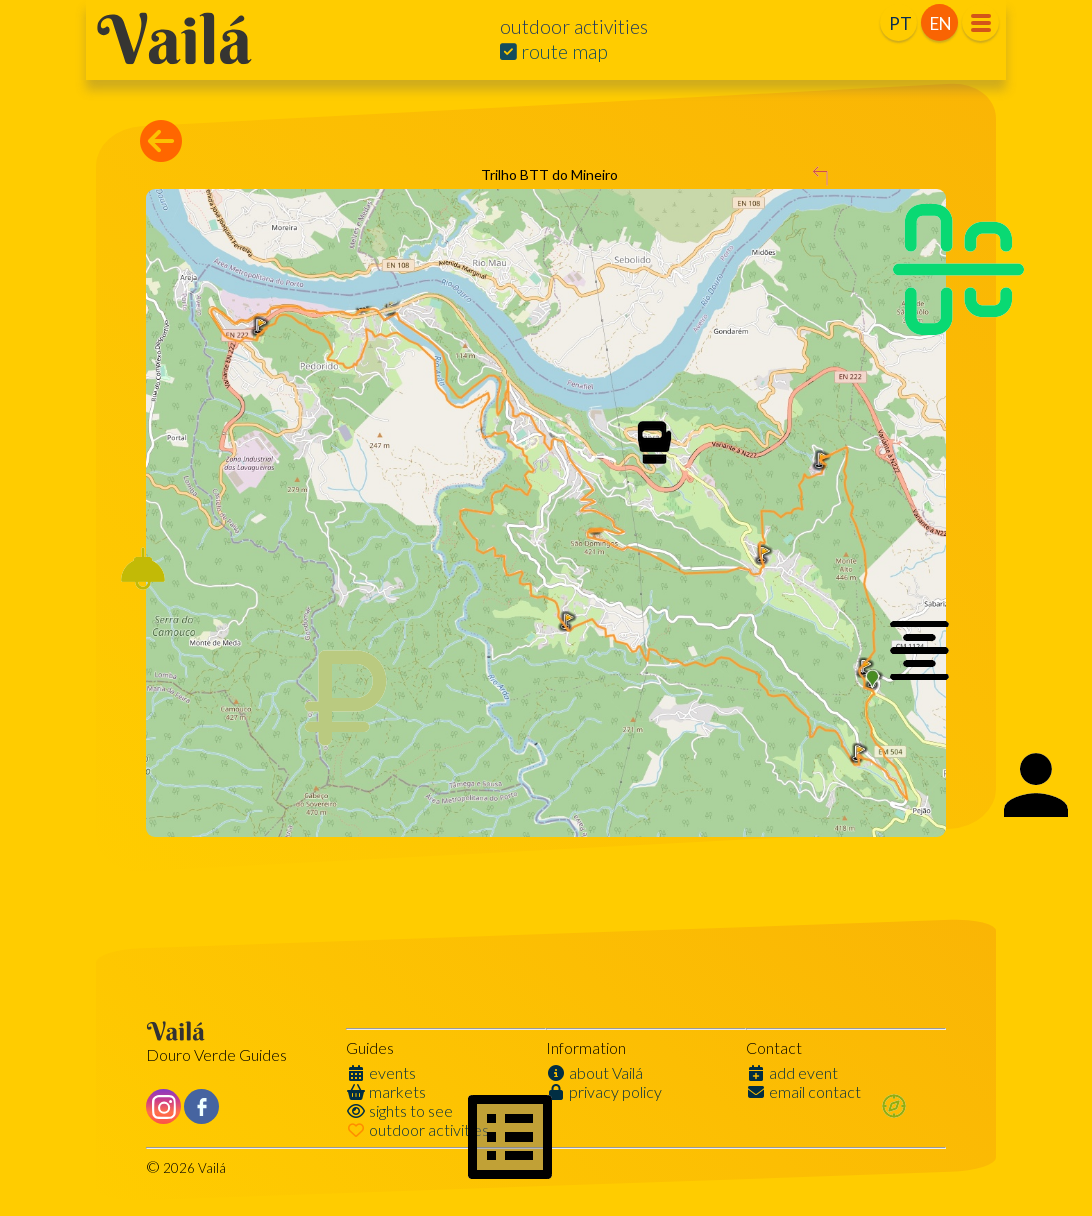  I want to click on center align text, so click(919, 650).